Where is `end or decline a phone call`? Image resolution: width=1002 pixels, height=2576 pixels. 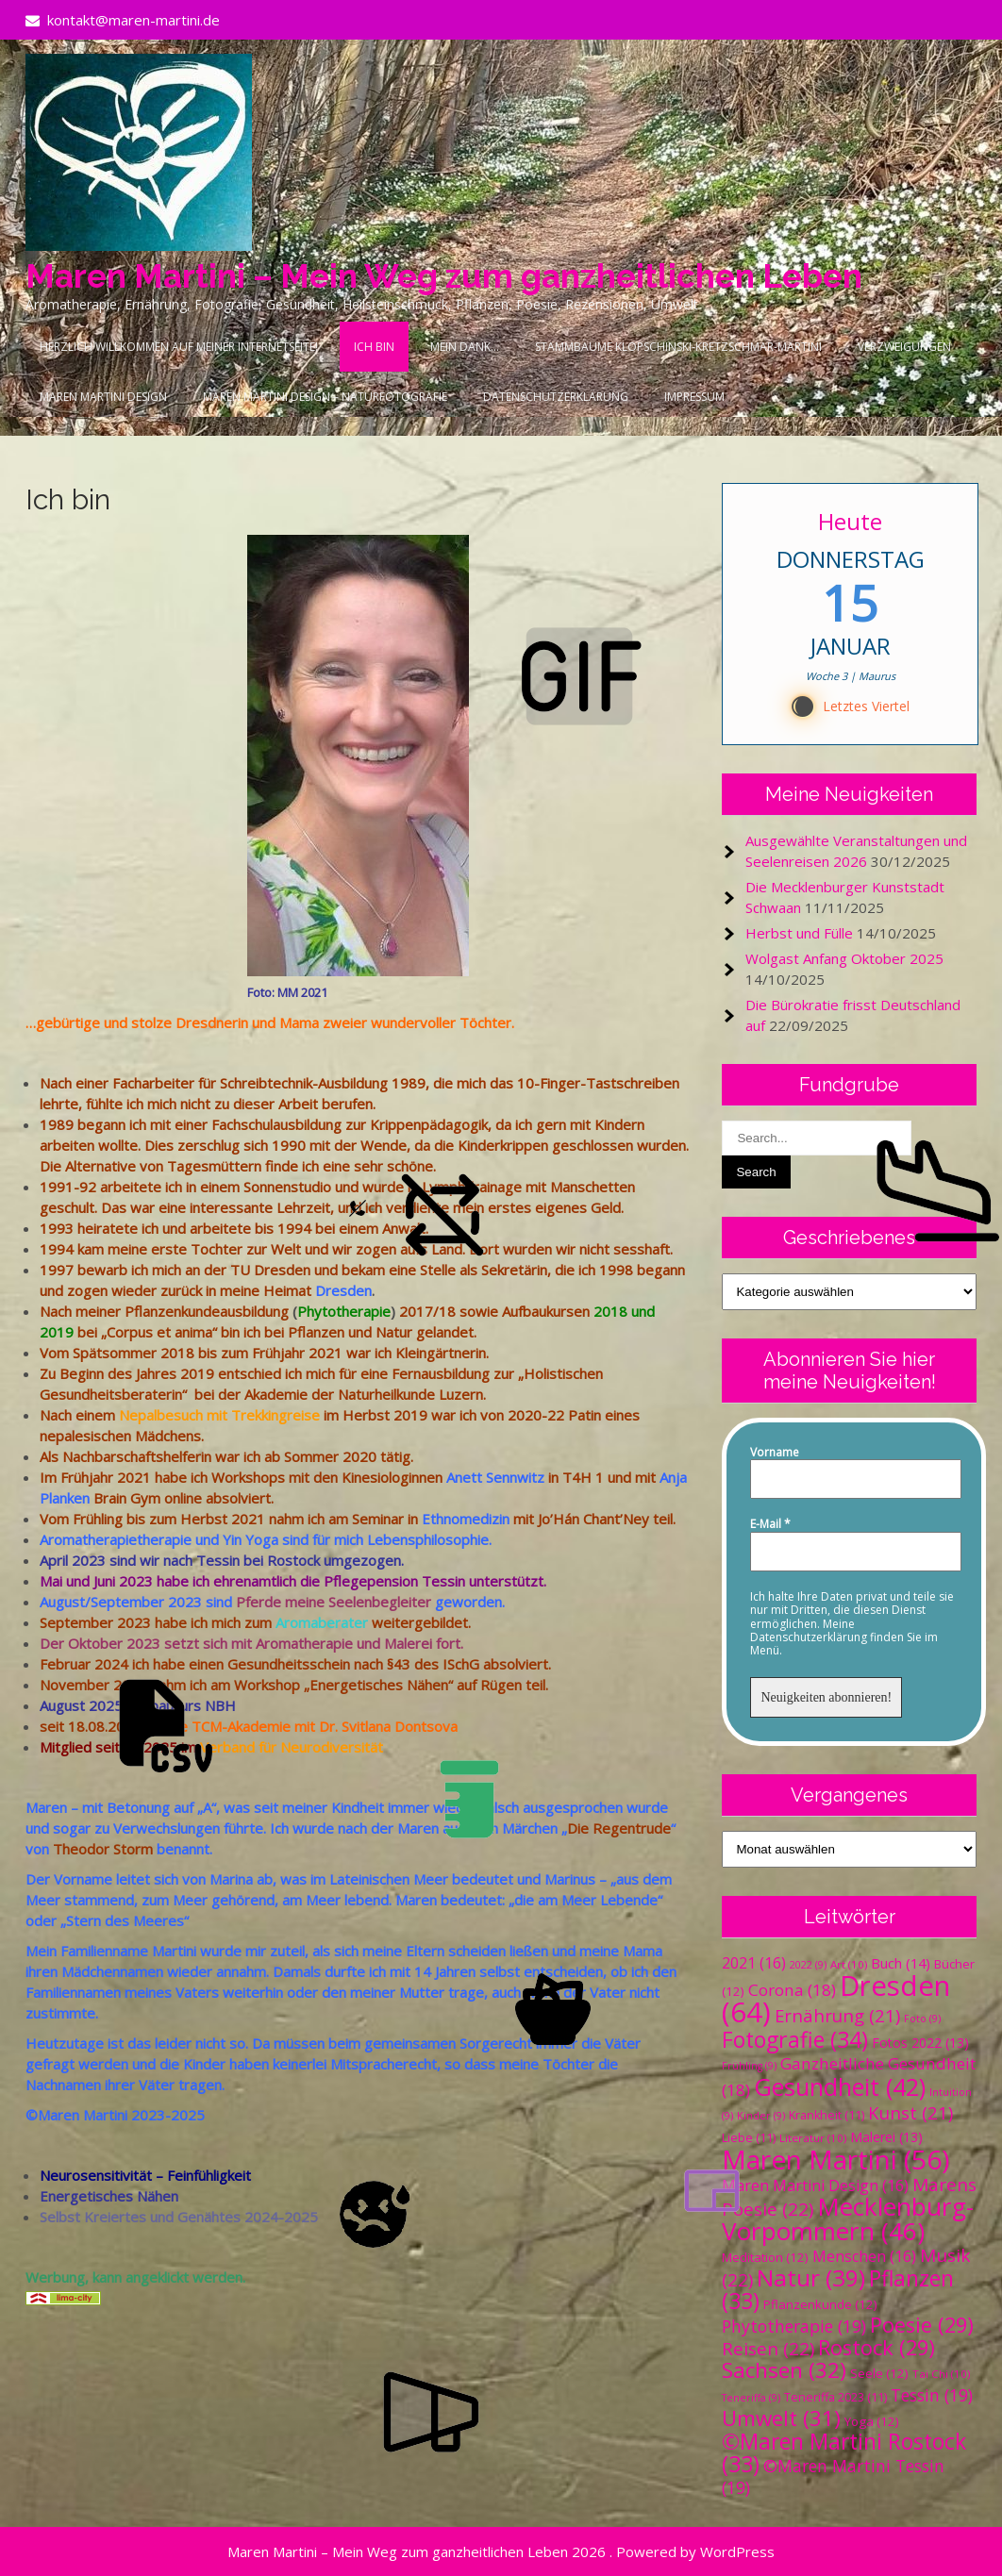 end or decline a phone call is located at coordinates (358, 1208).